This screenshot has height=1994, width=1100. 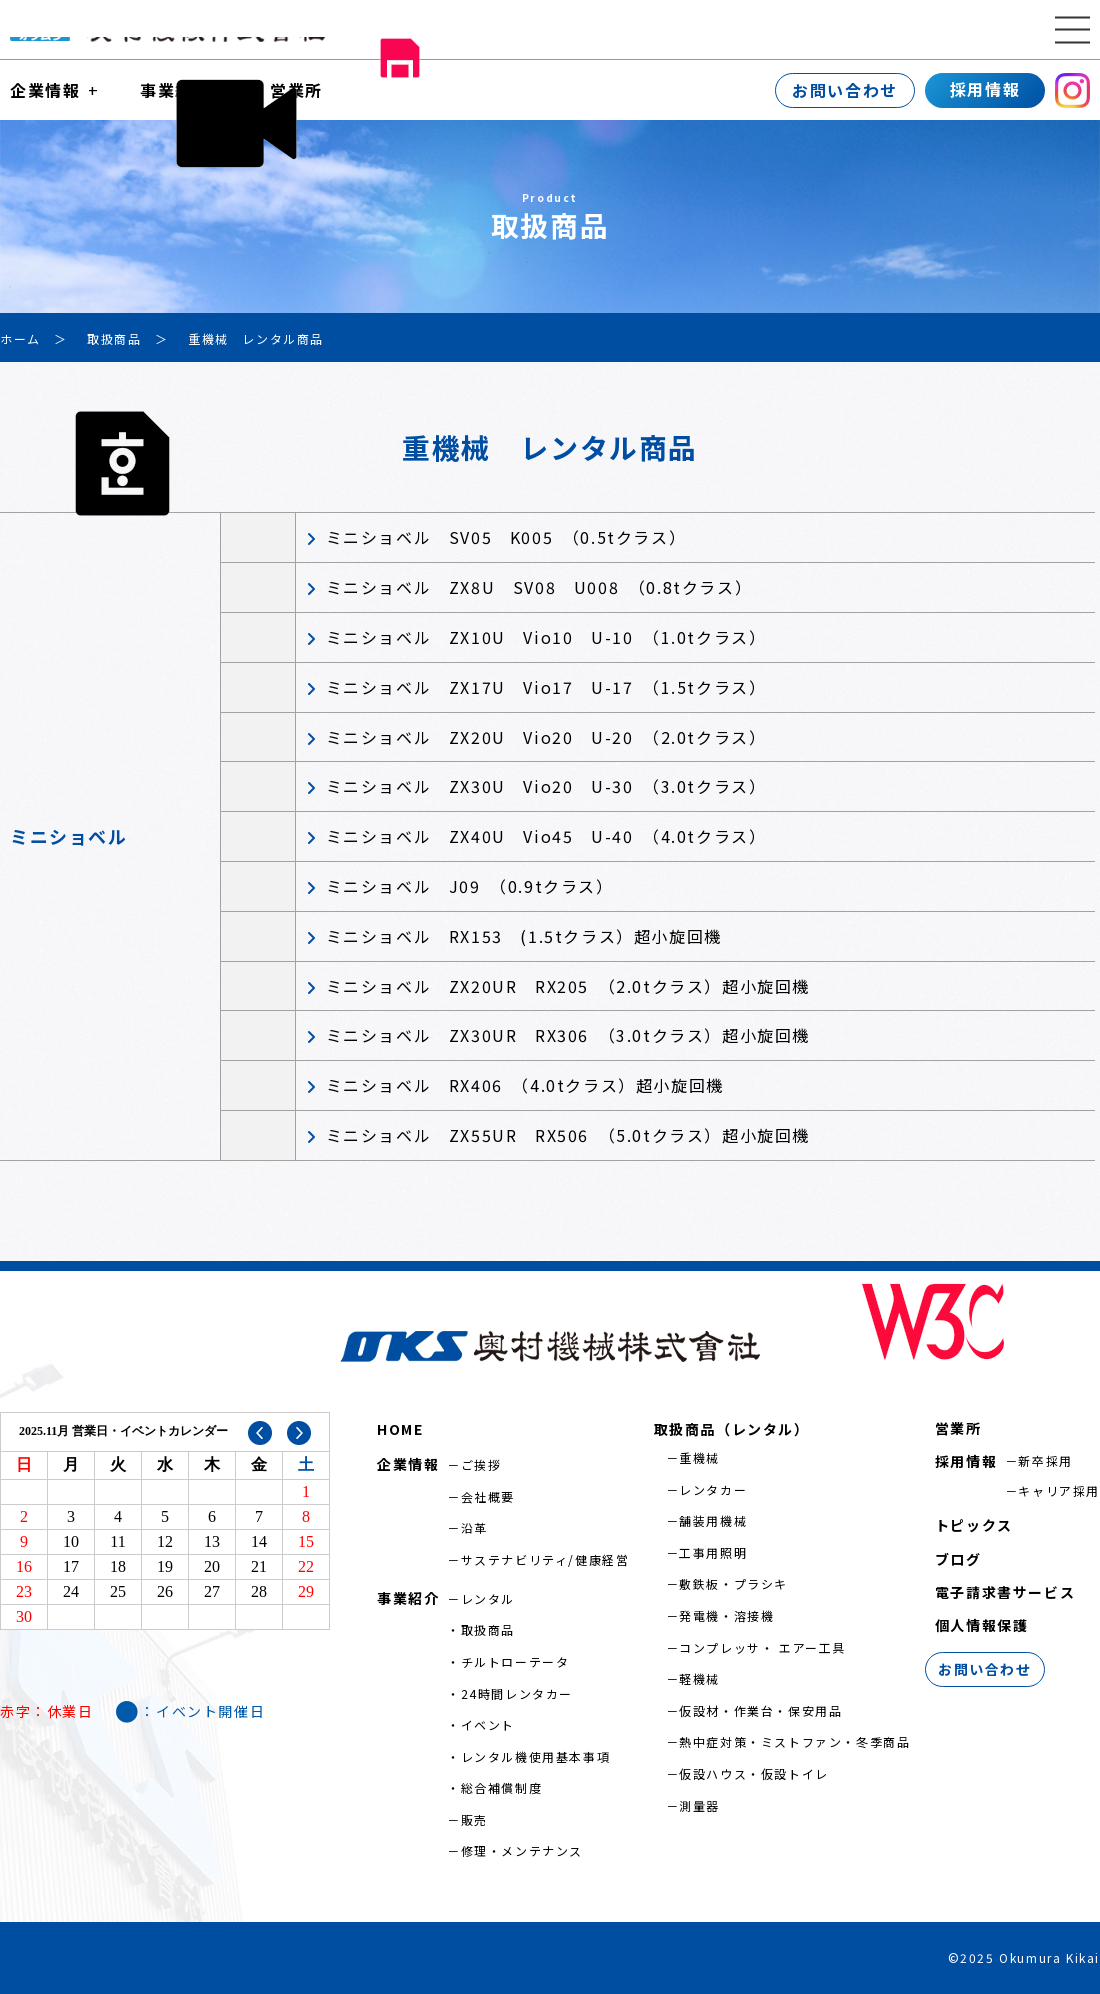 I want to click on save current file or document, so click(x=400, y=58).